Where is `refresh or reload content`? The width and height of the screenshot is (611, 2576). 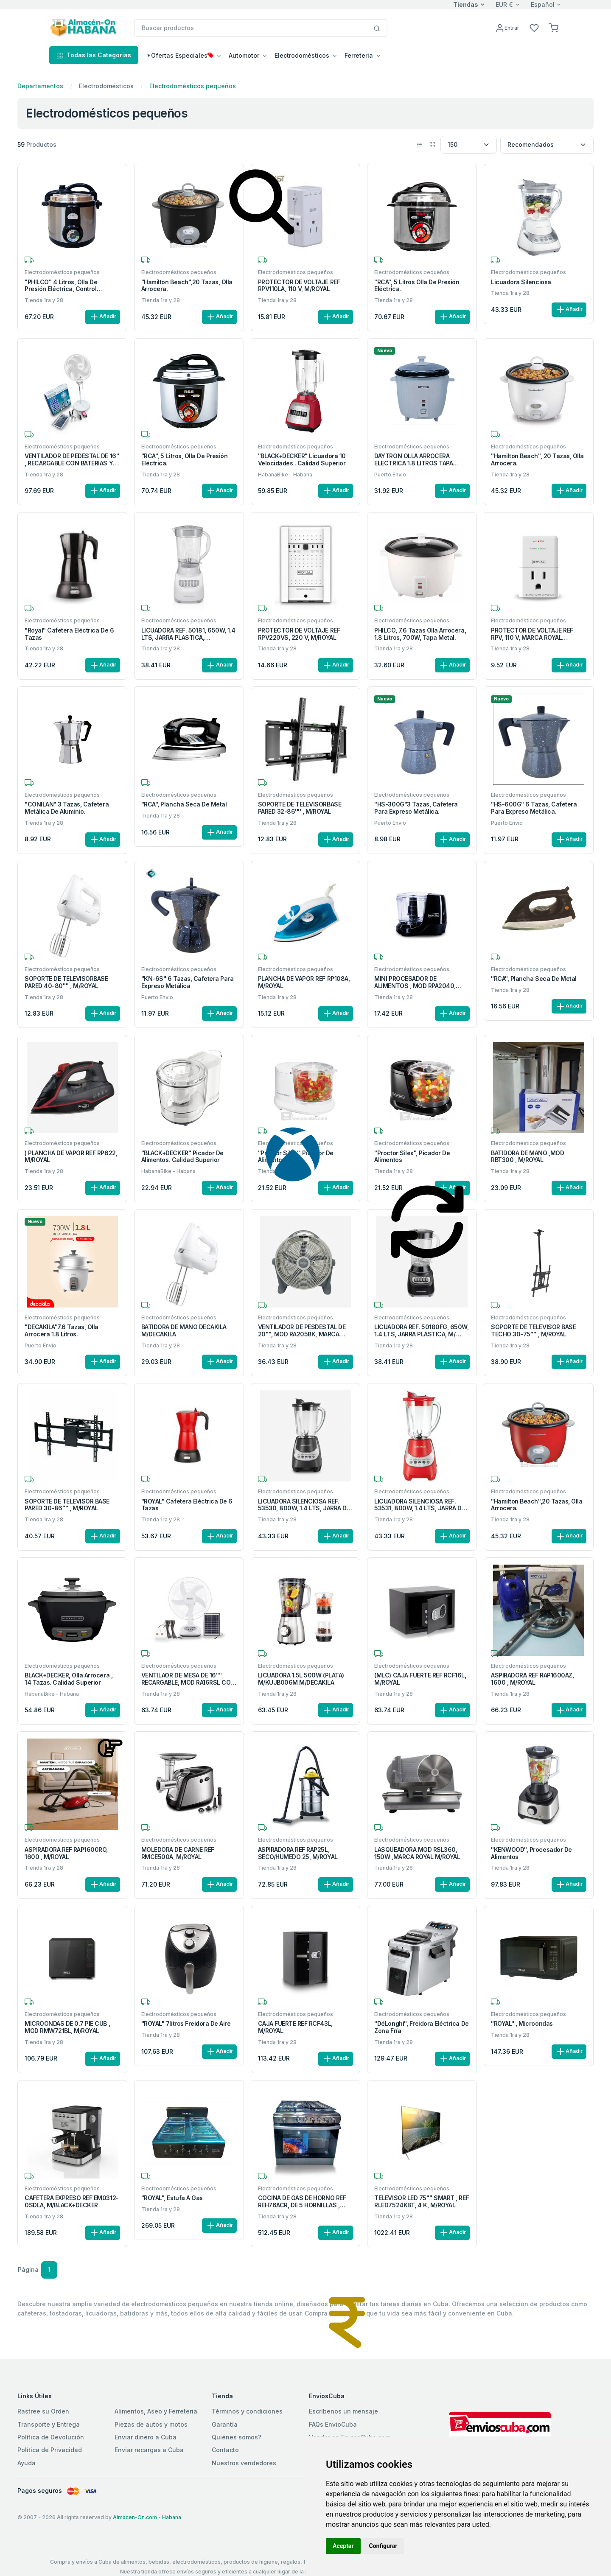 refresh or reload content is located at coordinates (427, 1222).